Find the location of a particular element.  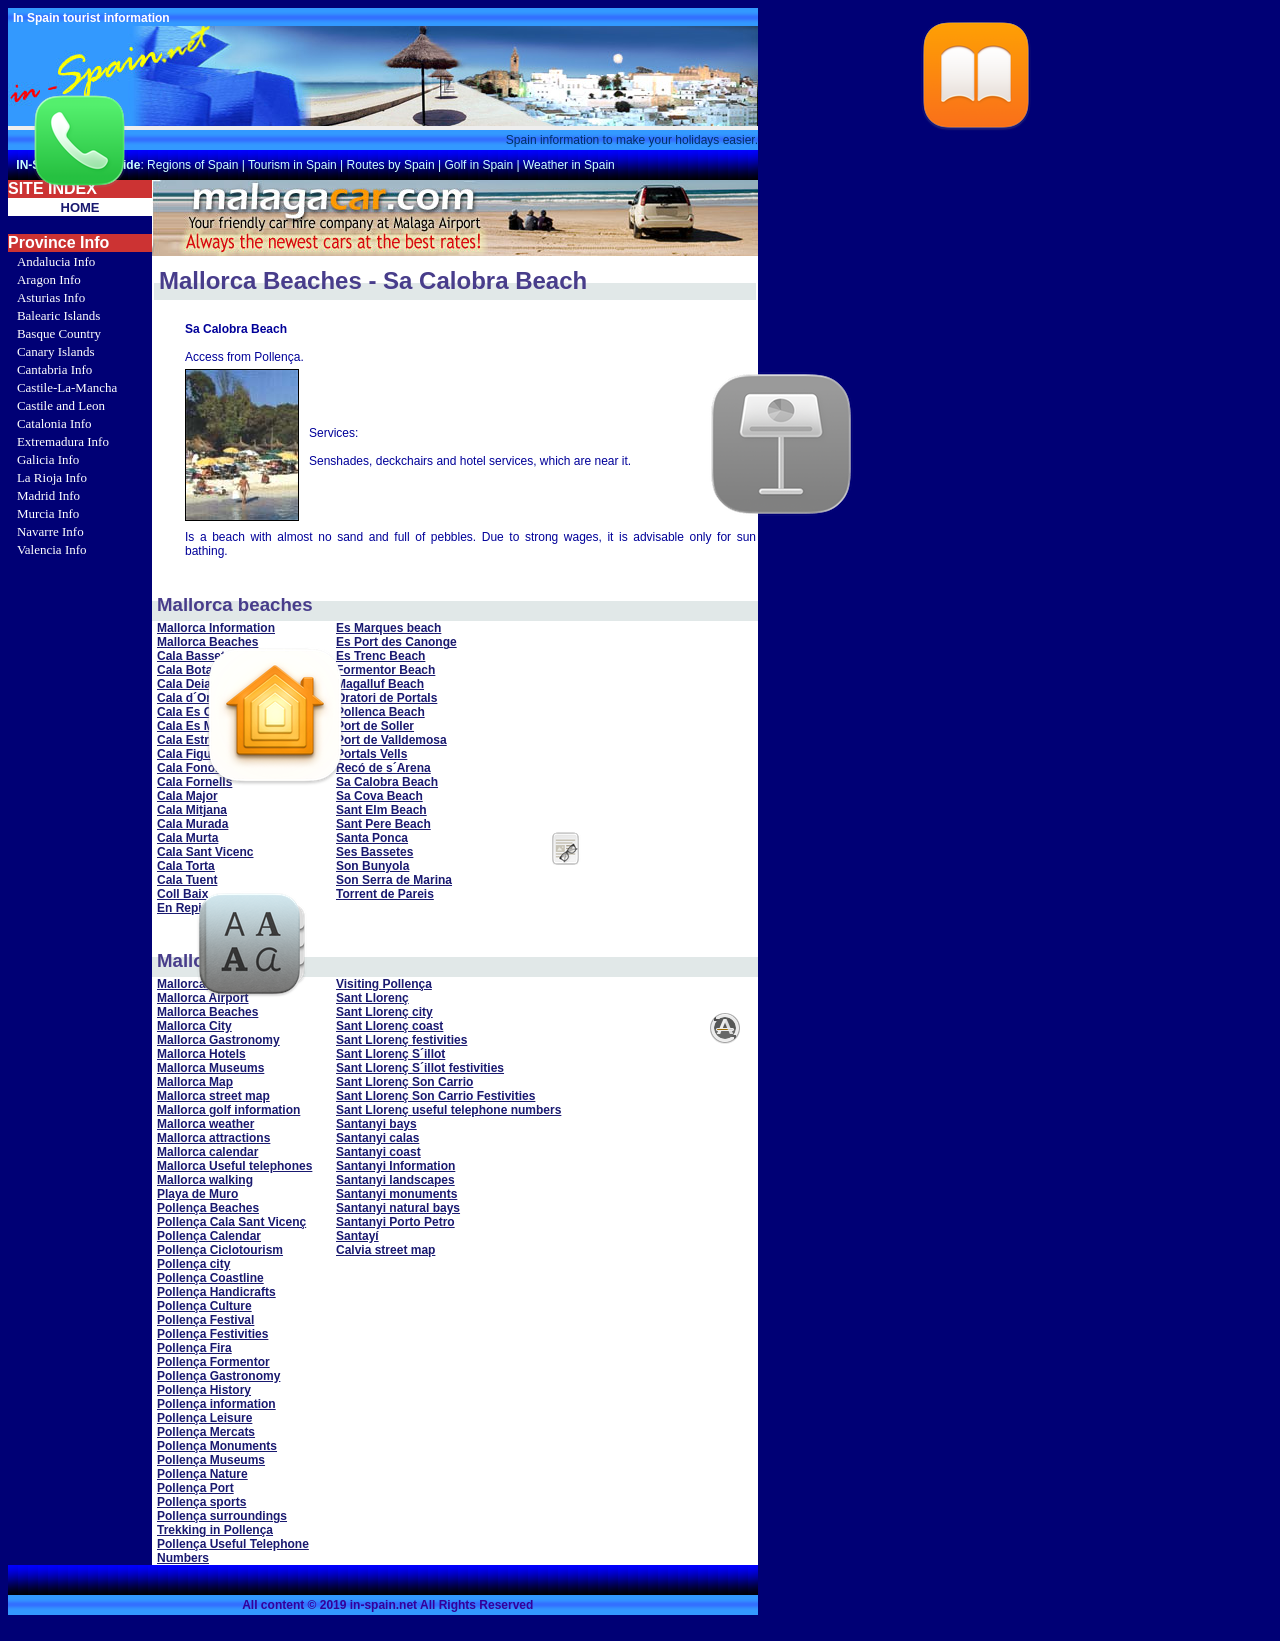

open the Apple Home app is located at coordinates (275, 715).